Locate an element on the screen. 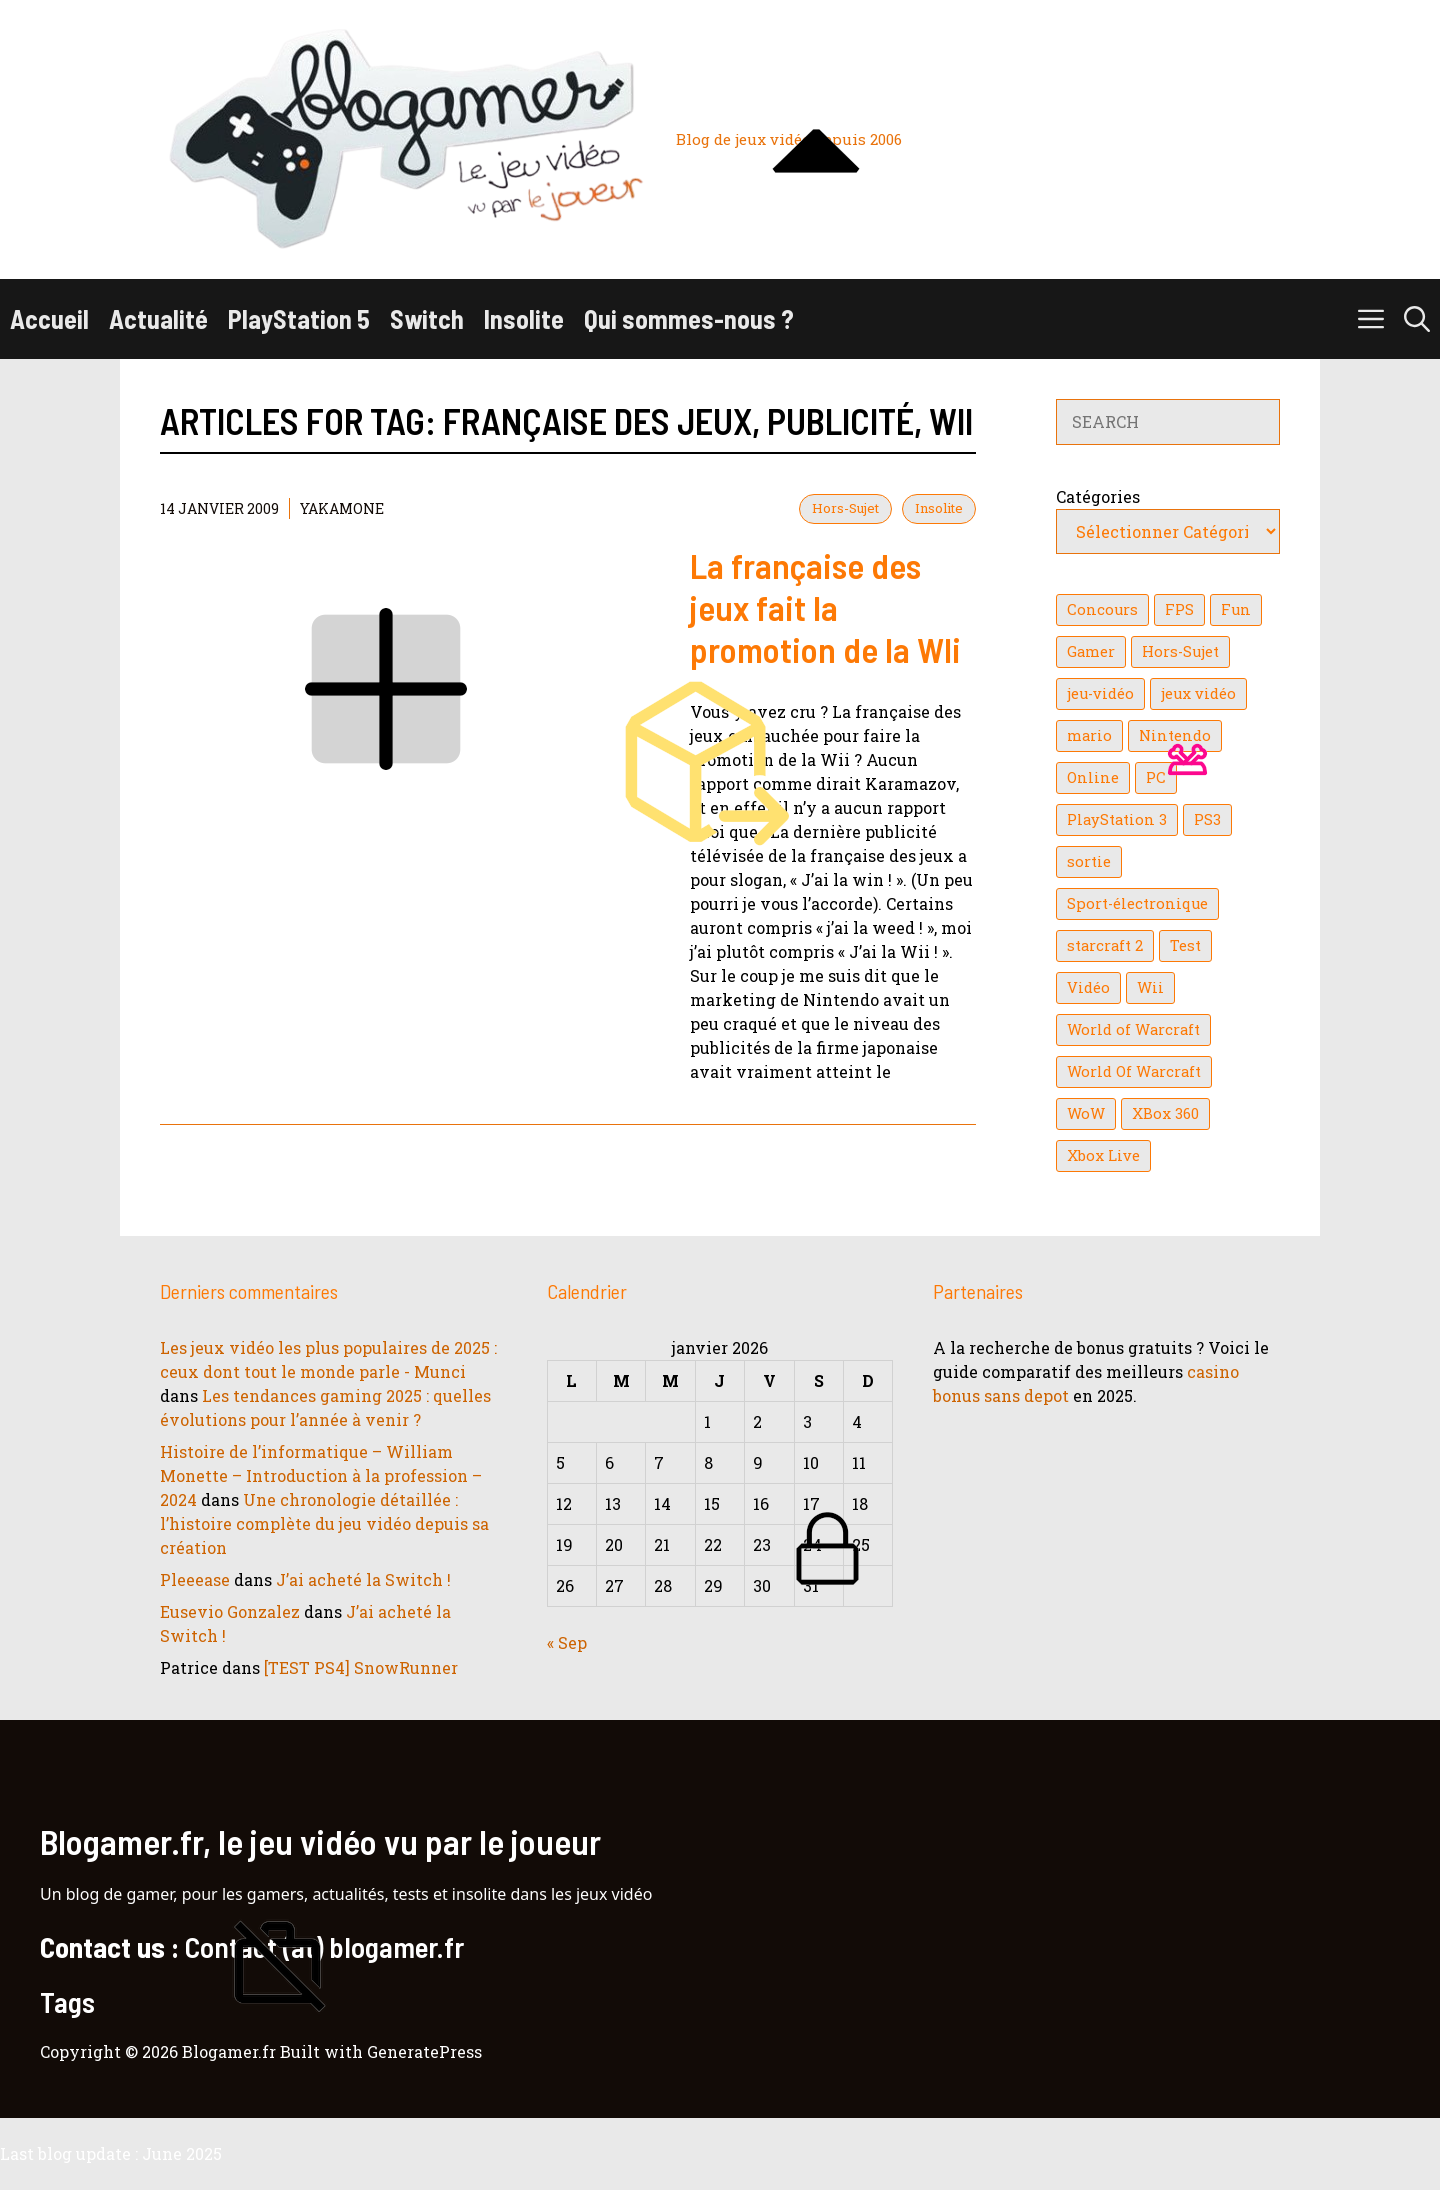 This screenshot has height=2190, width=1440. collapse an expanded section or panel is located at coordinates (816, 151).